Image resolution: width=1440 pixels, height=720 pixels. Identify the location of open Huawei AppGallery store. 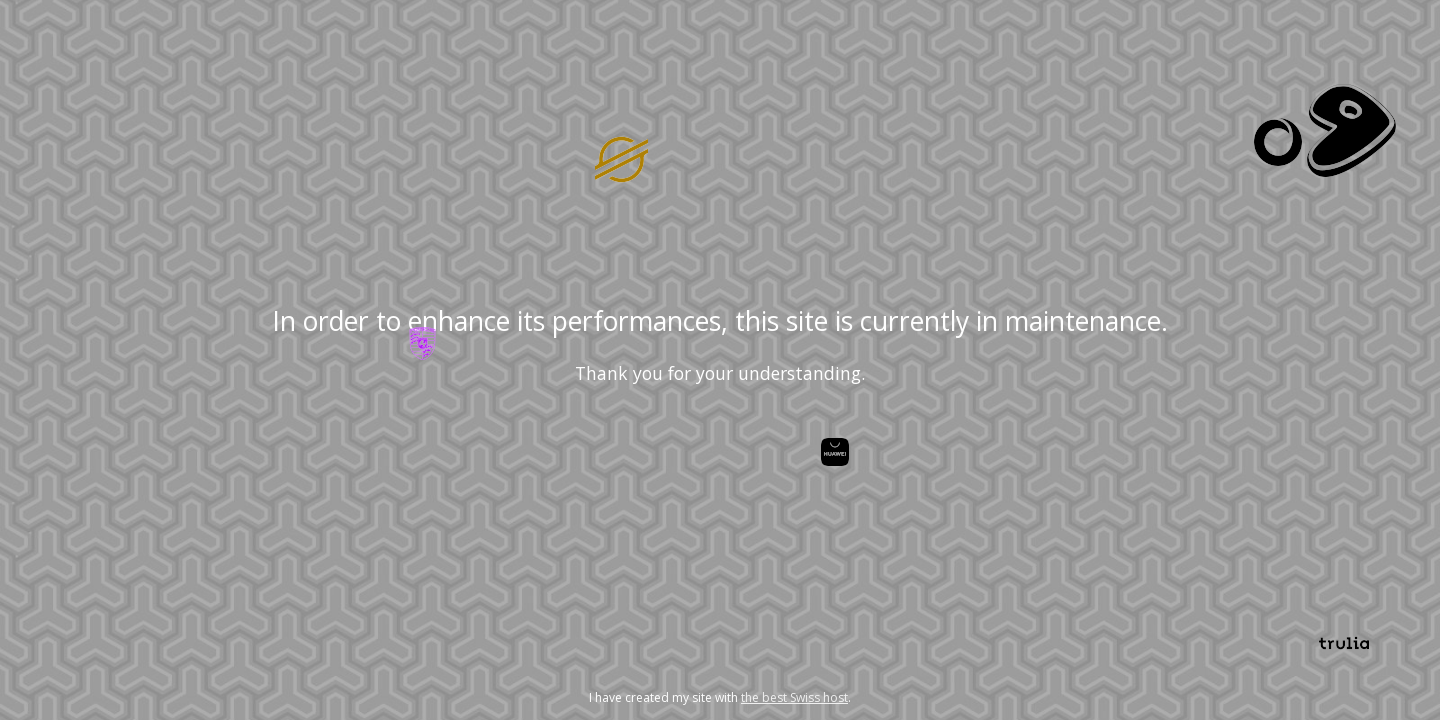
(835, 452).